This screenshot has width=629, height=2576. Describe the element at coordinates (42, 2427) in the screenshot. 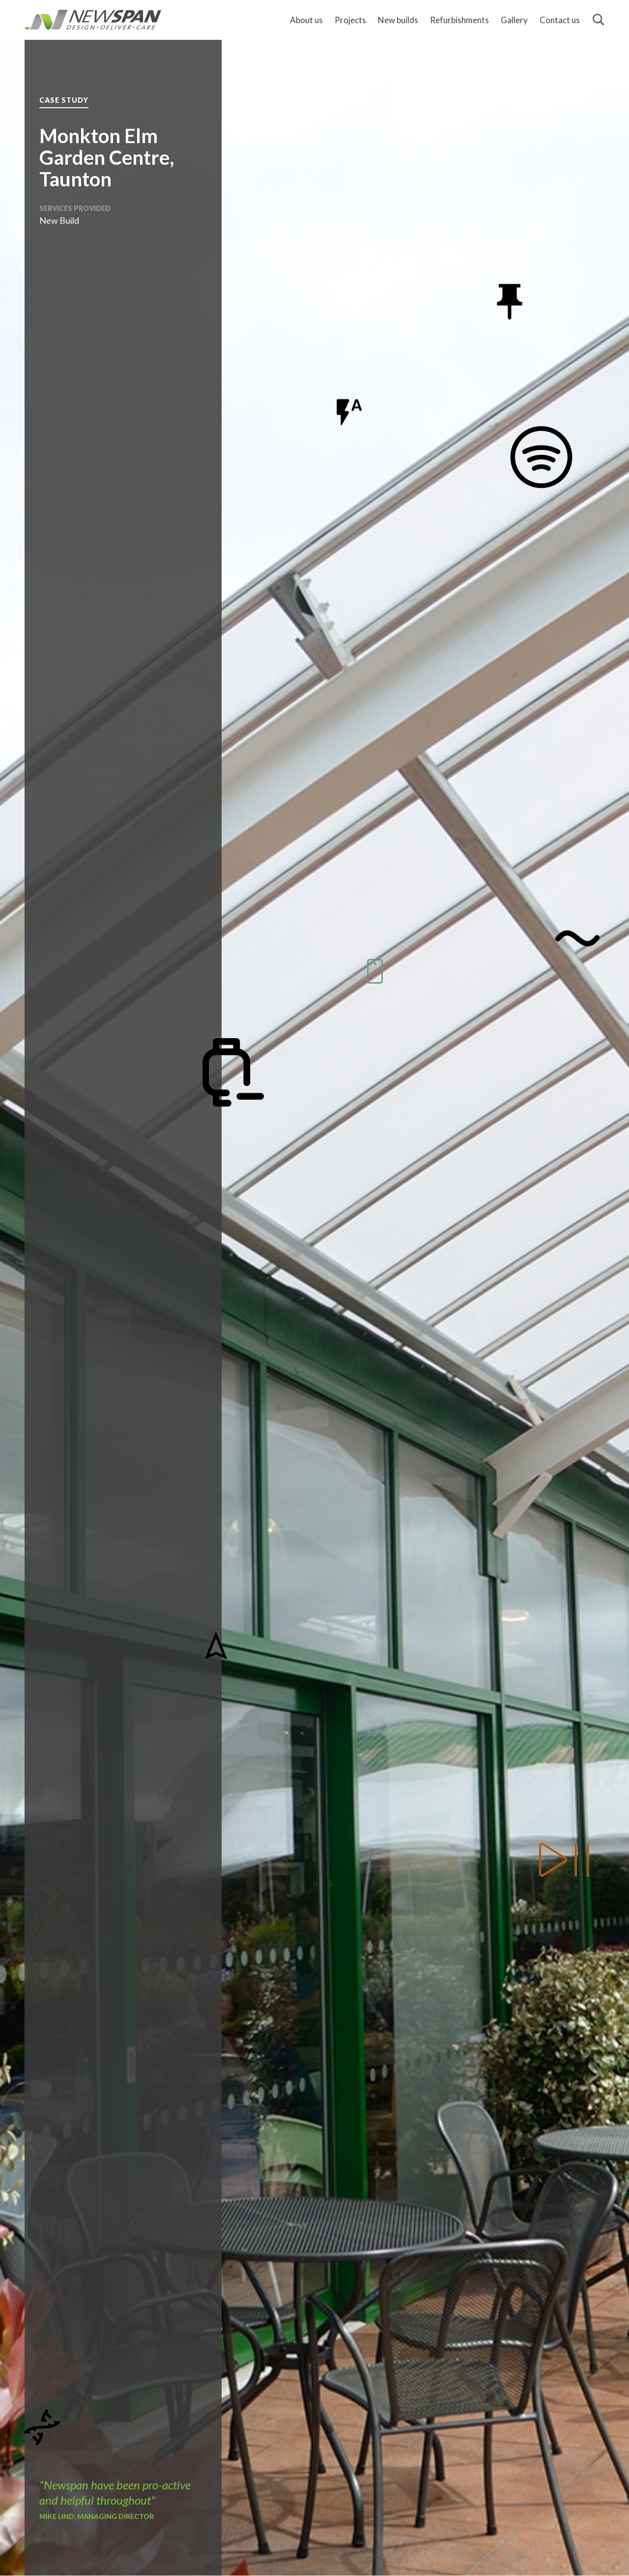

I see `access genetic or DNA-related information` at that location.